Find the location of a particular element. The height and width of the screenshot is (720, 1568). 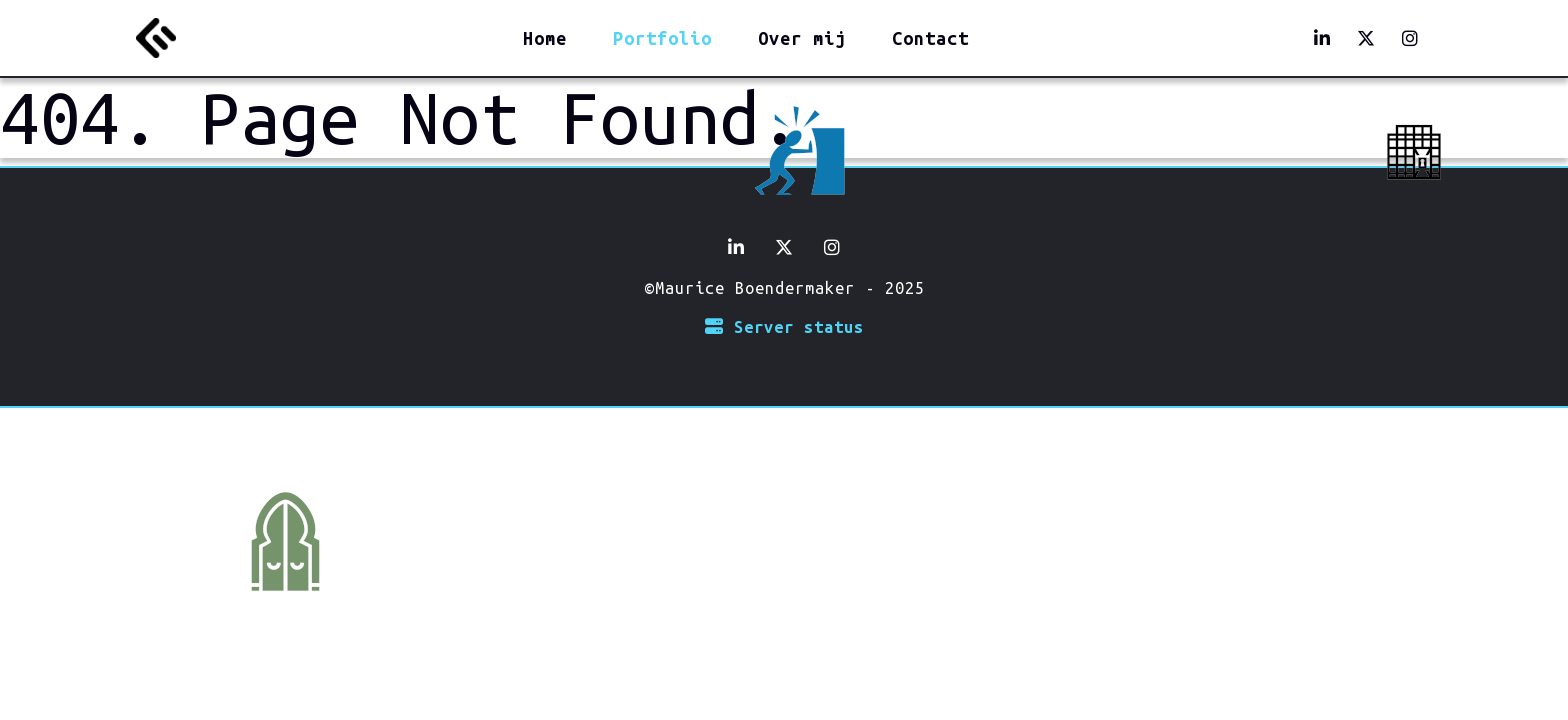

indicates a trapped or captured state is located at coordinates (1414, 149).